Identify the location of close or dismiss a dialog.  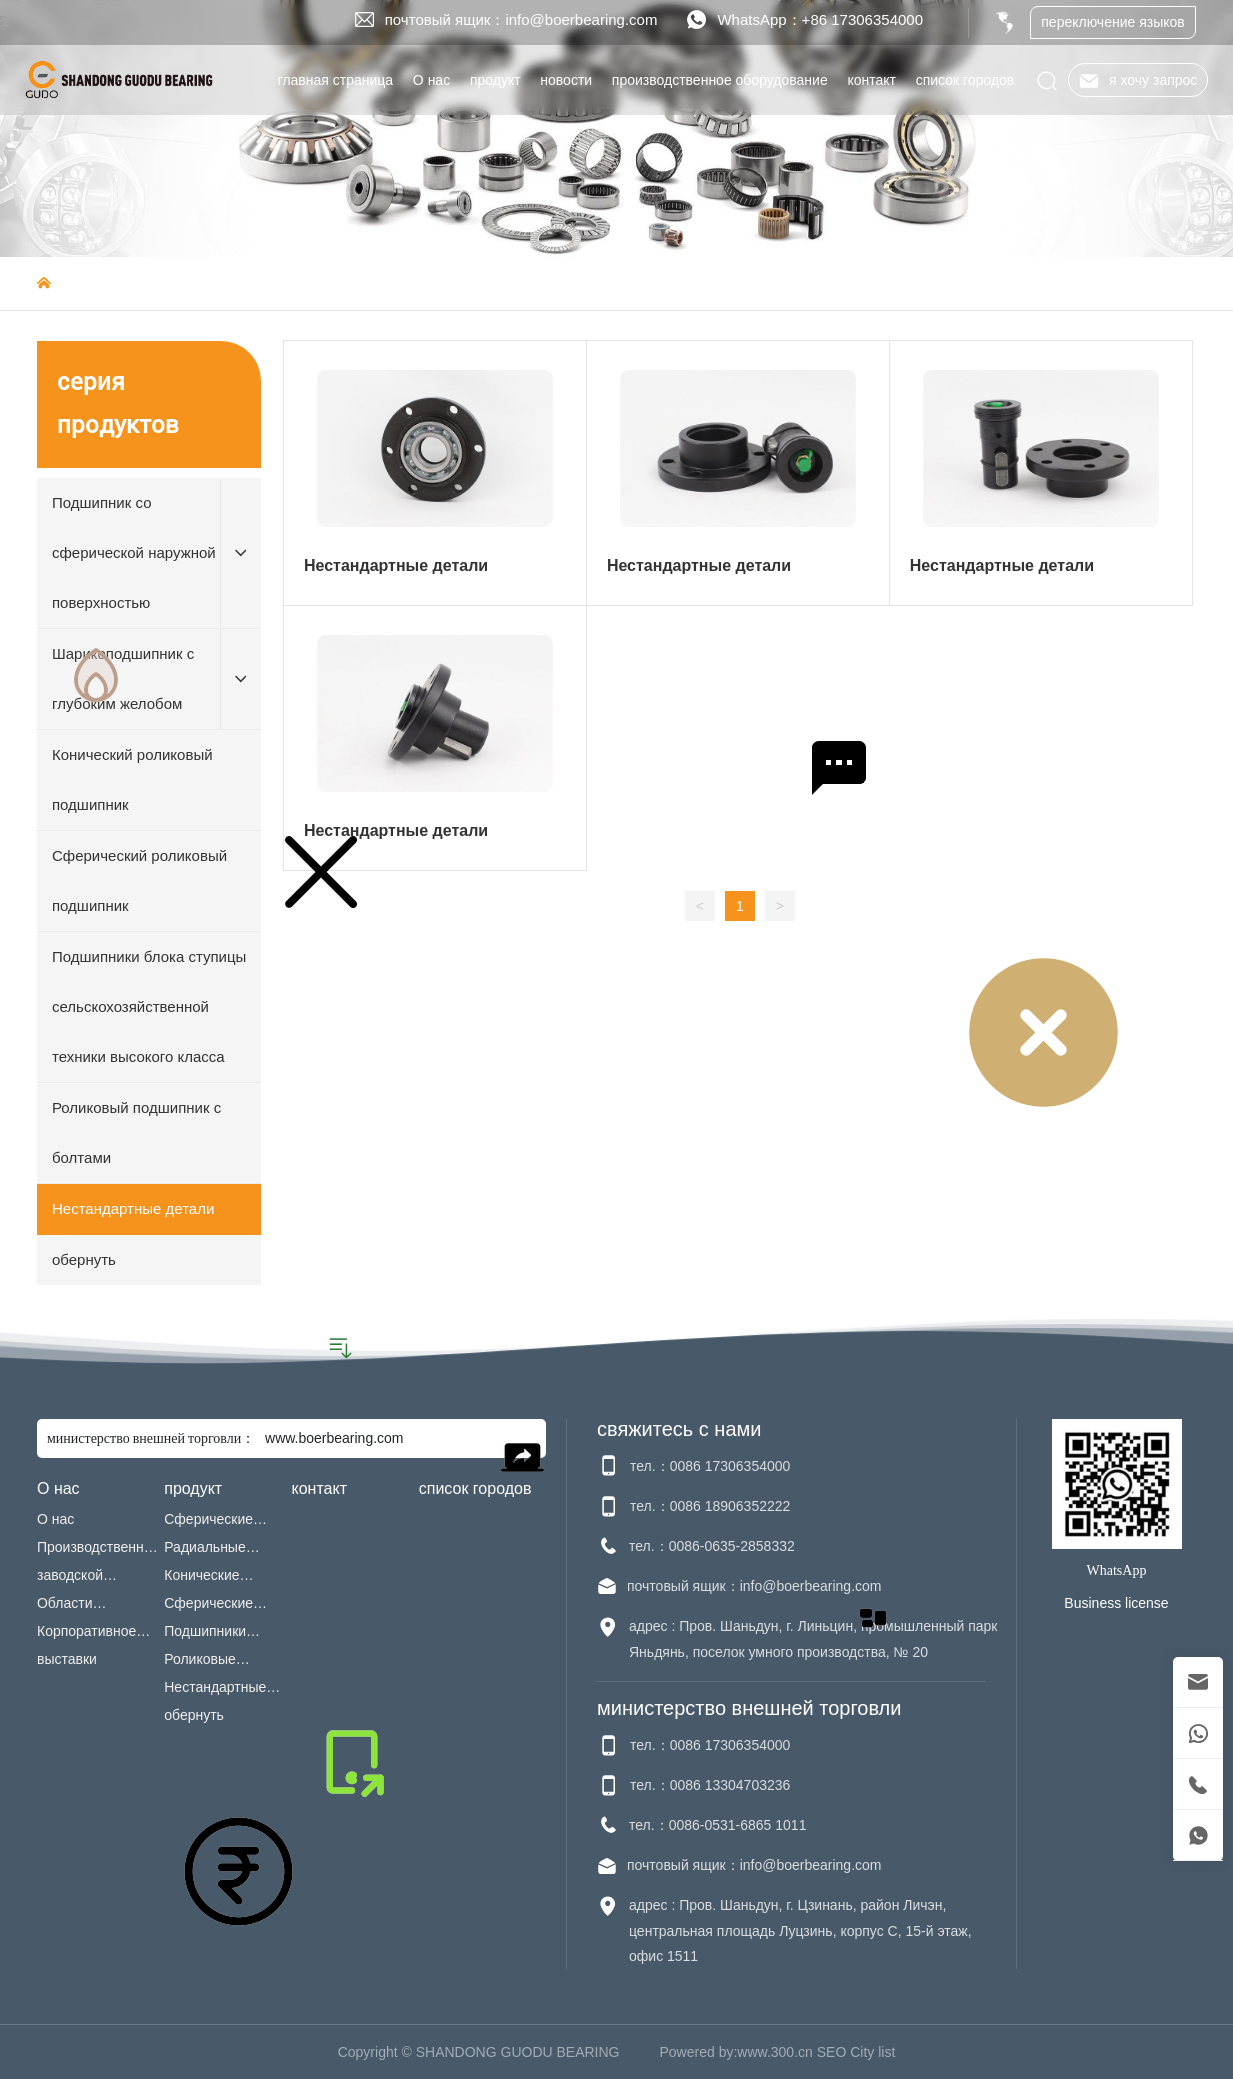
(321, 872).